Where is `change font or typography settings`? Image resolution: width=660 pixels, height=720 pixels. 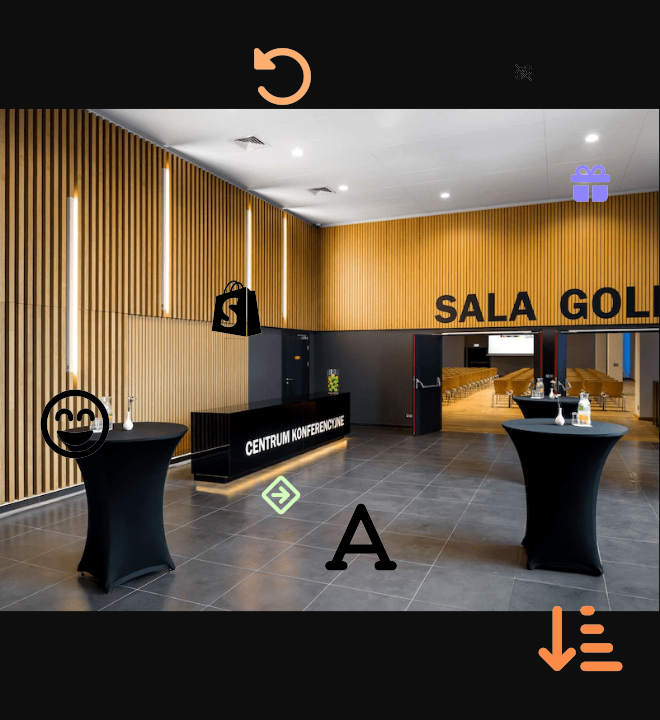 change font or typography settings is located at coordinates (361, 537).